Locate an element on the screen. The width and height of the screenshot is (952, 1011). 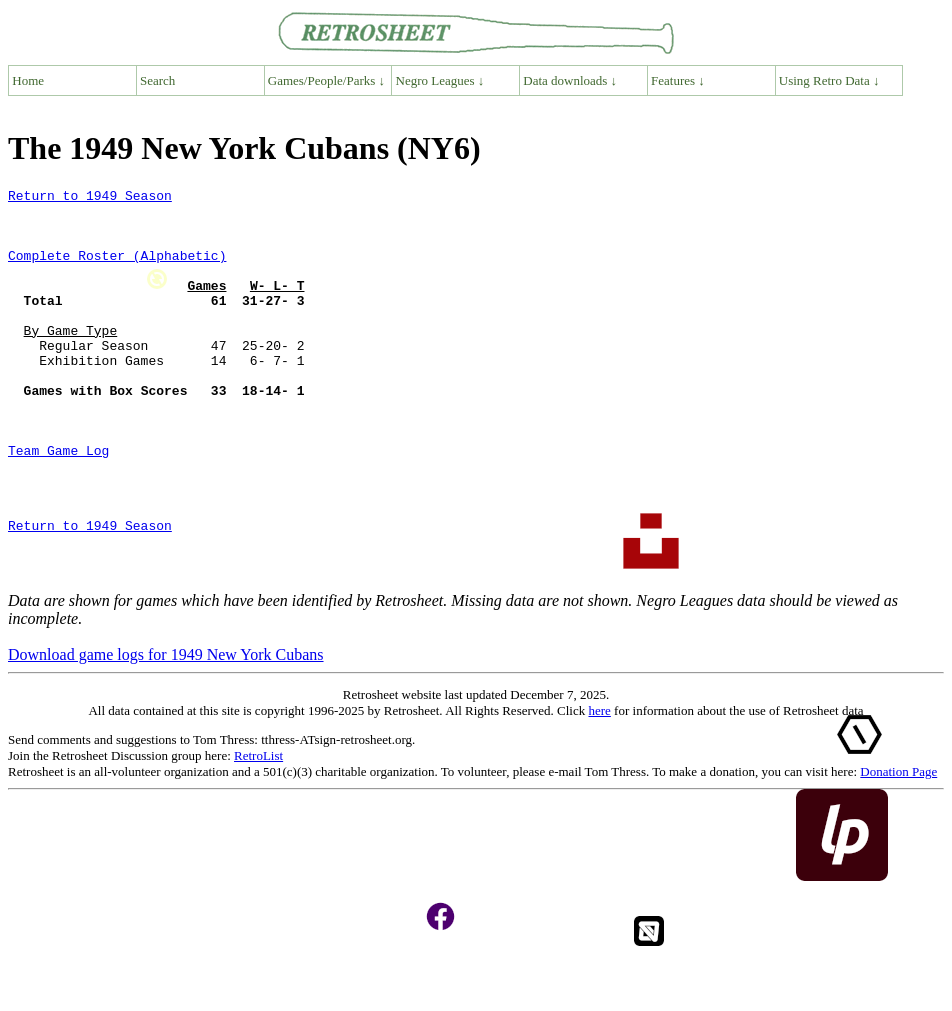
access system settings is located at coordinates (859, 734).